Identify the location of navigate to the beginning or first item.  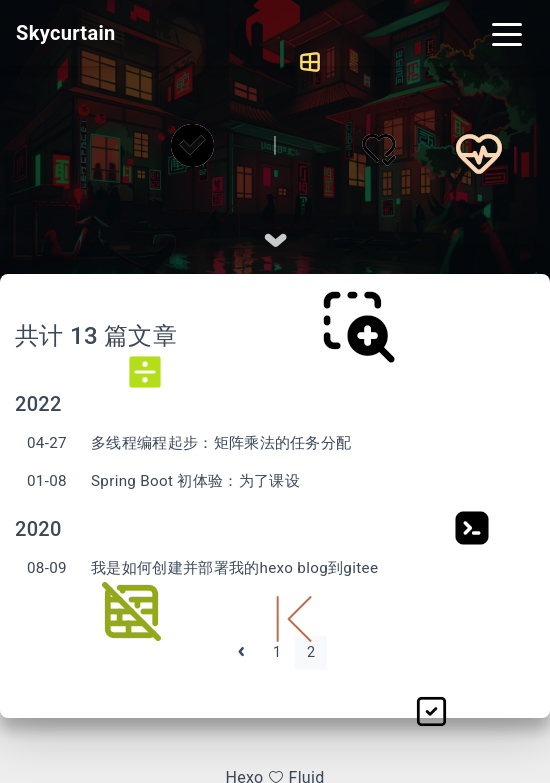
(293, 619).